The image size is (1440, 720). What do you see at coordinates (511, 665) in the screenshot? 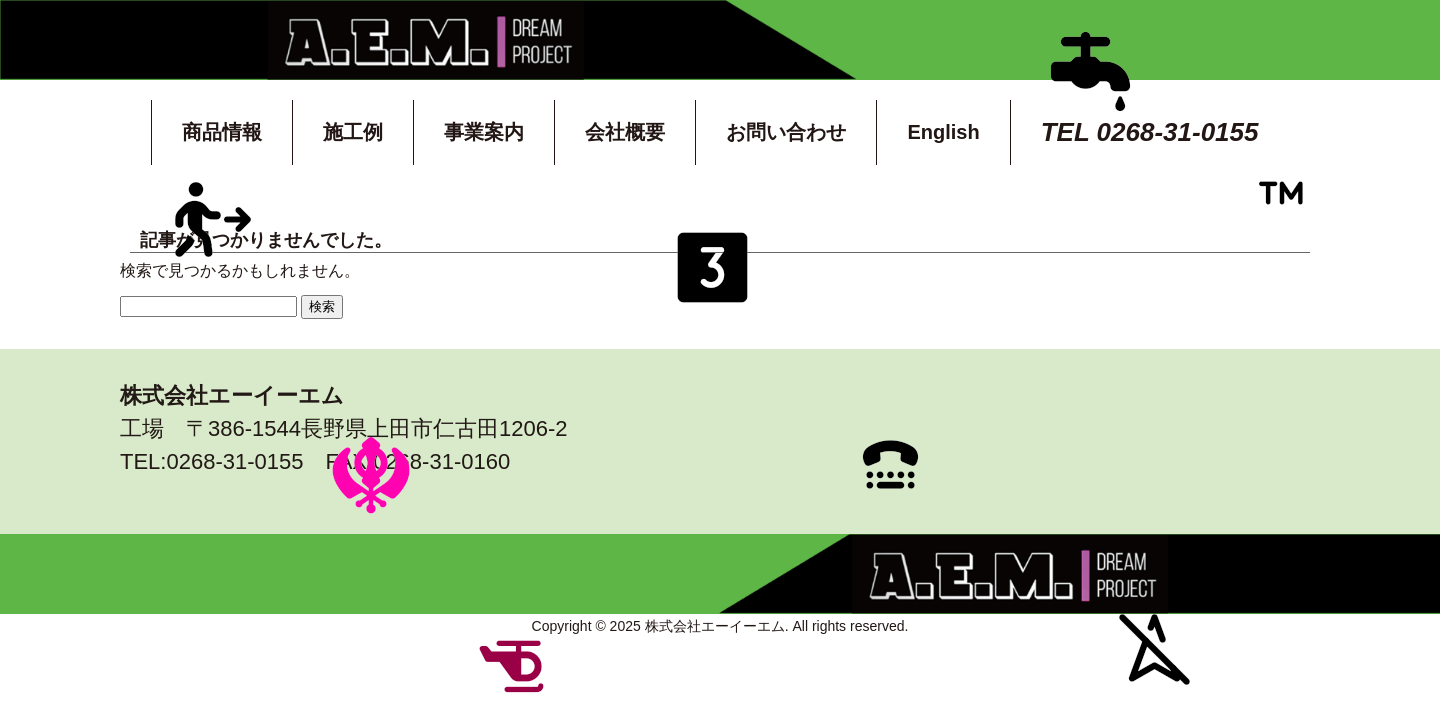
I see `helicopter transportation option` at bounding box center [511, 665].